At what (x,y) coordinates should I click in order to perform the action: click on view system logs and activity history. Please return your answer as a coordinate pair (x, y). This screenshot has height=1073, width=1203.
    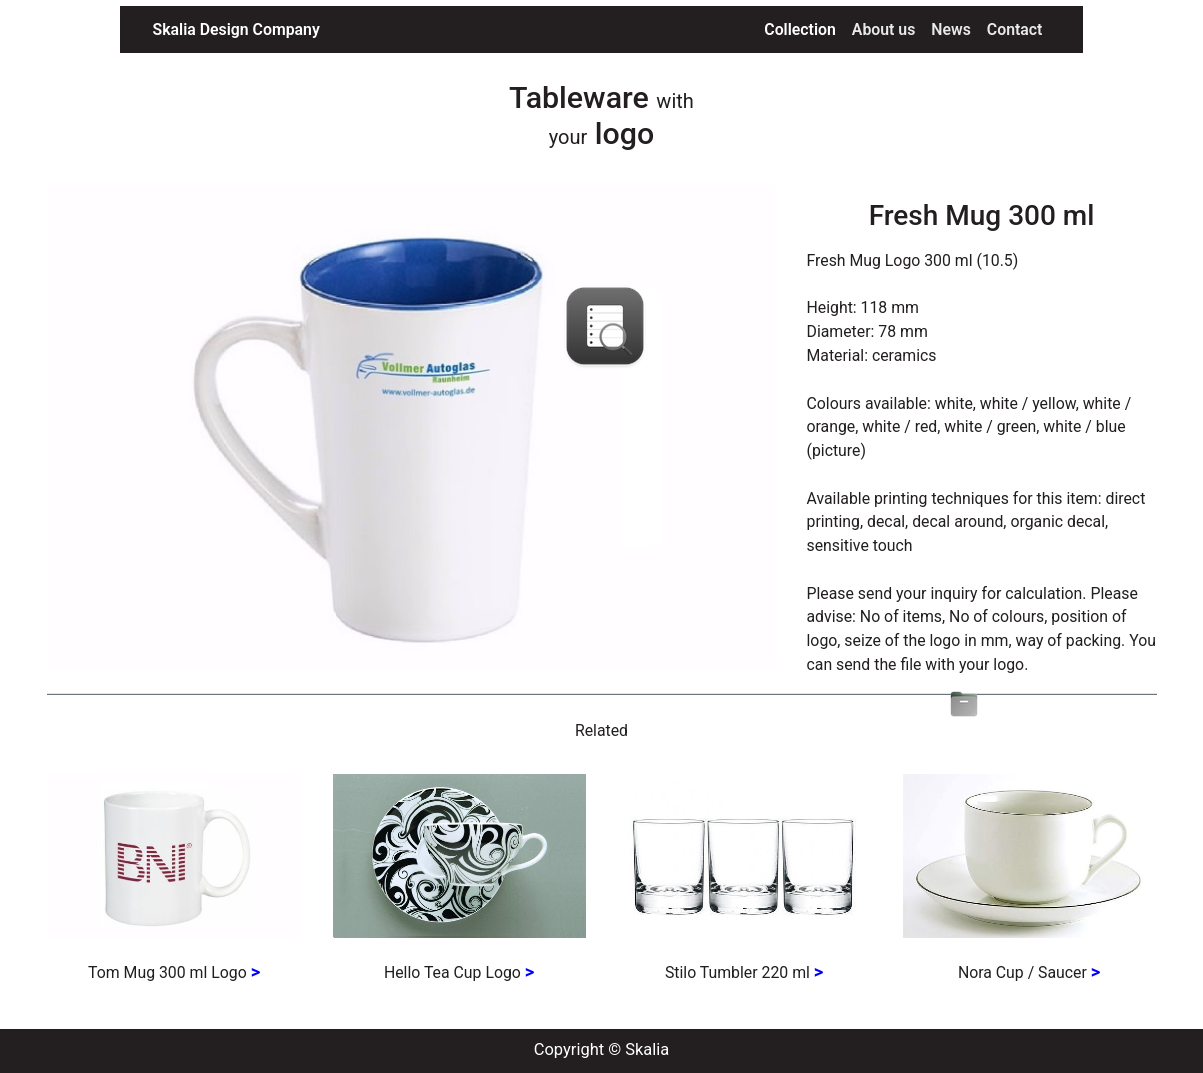
    Looking at the image, I should click on (605, 326).